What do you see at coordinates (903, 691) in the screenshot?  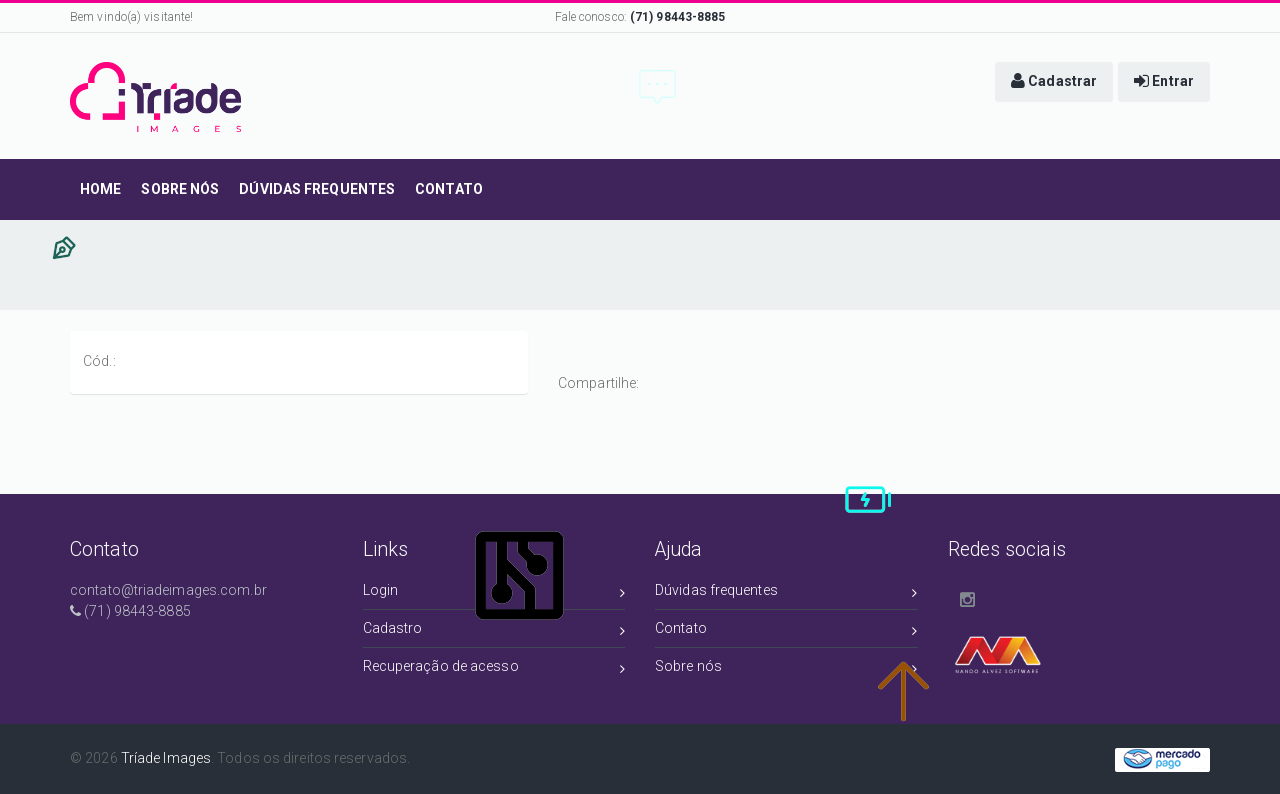 I see `scroll to top of page` at bounding box center [903, 691].